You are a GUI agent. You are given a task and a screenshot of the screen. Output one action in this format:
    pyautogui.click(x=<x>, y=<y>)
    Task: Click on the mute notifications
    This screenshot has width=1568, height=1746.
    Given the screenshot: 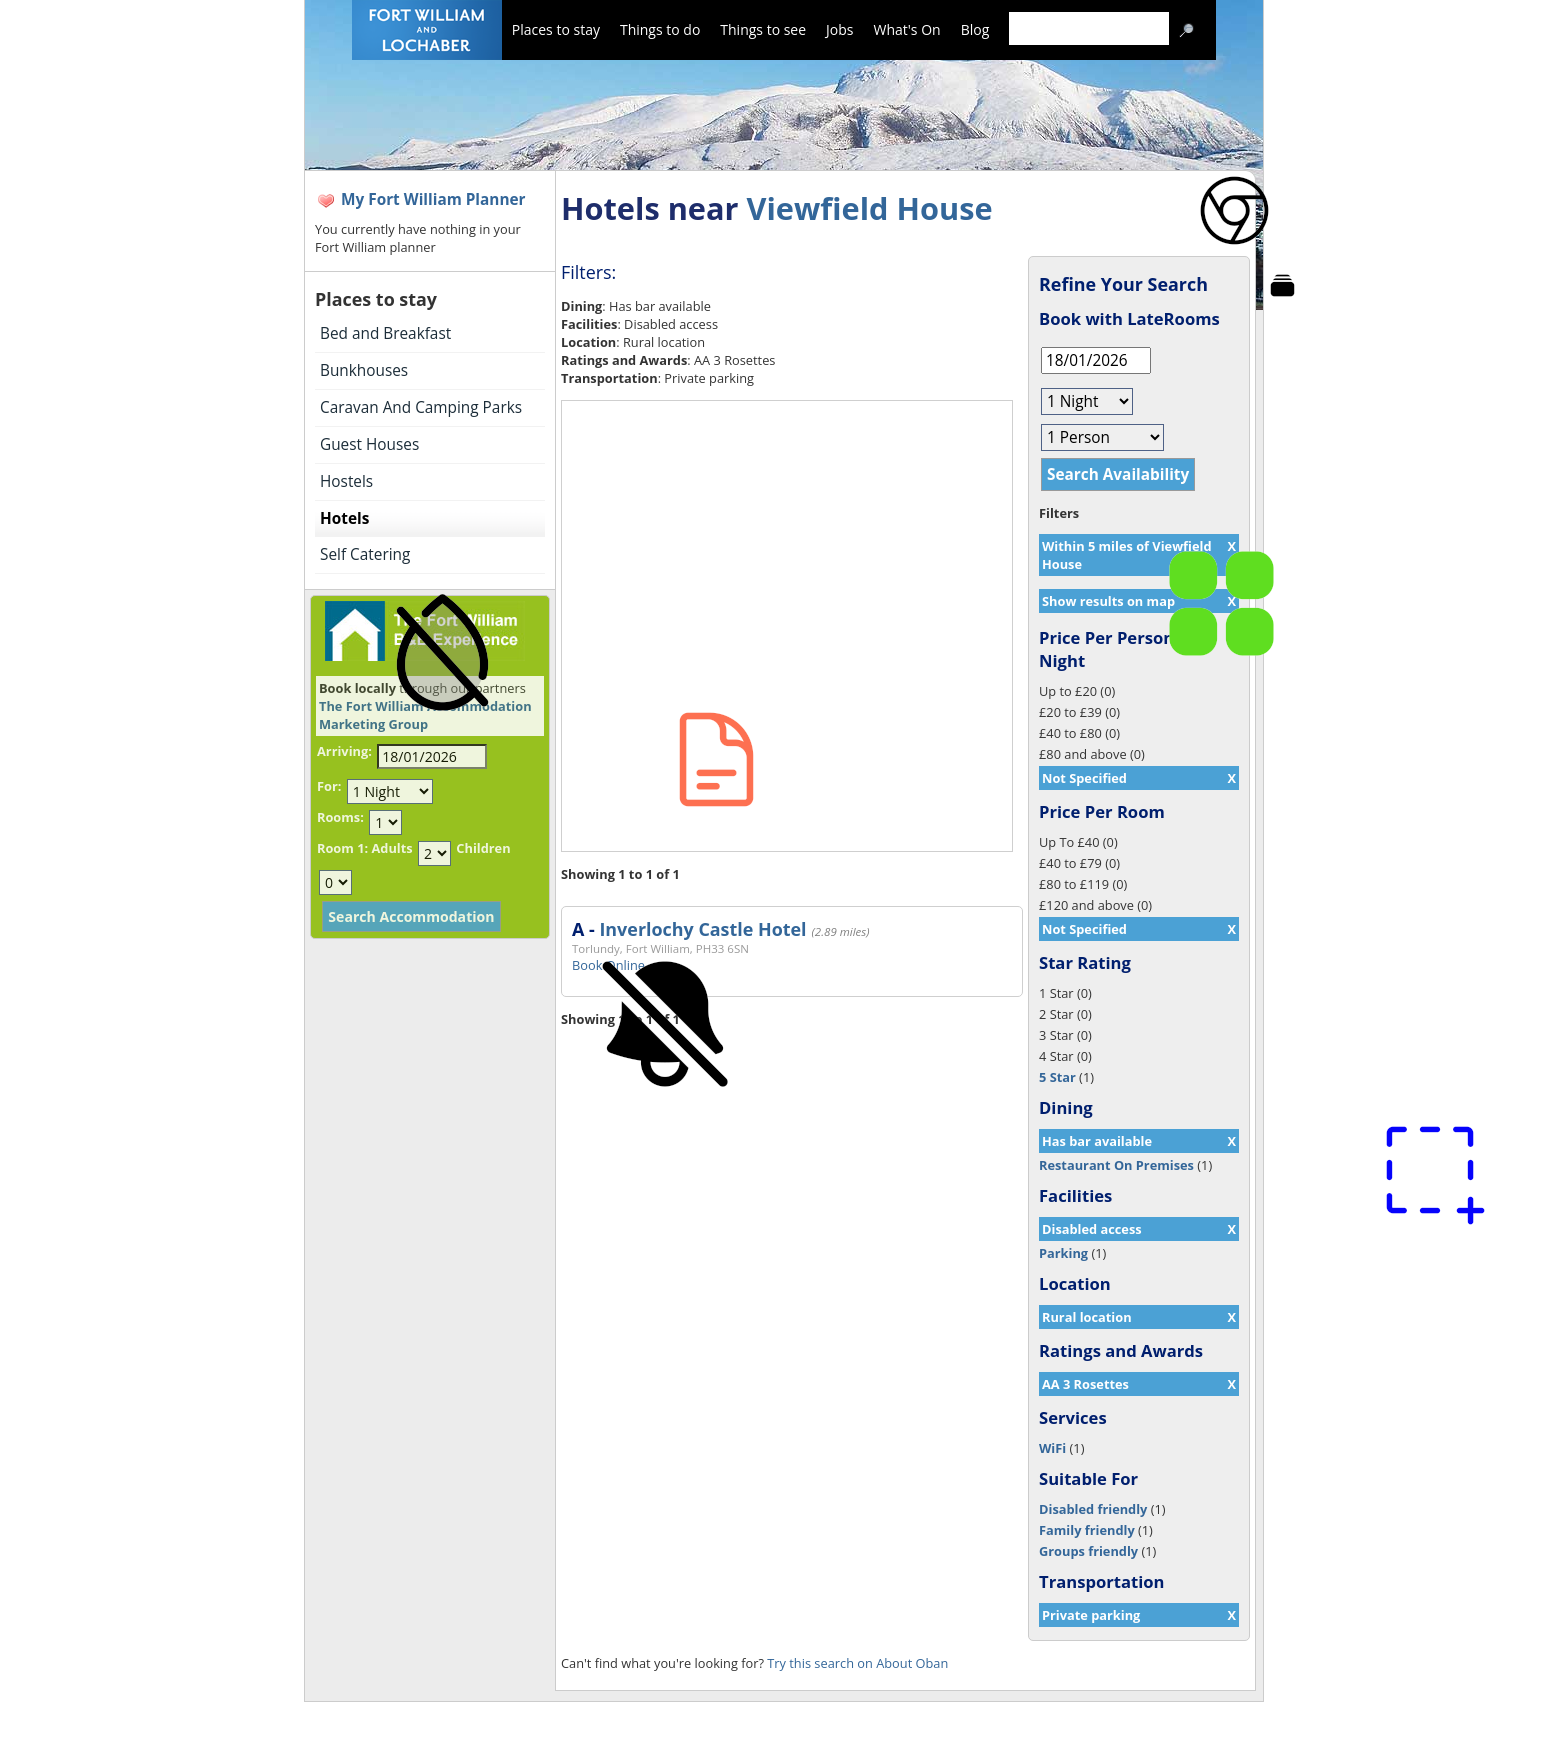 What is the action you would take?
    pyautogui.click(x=665, y=1024)
    